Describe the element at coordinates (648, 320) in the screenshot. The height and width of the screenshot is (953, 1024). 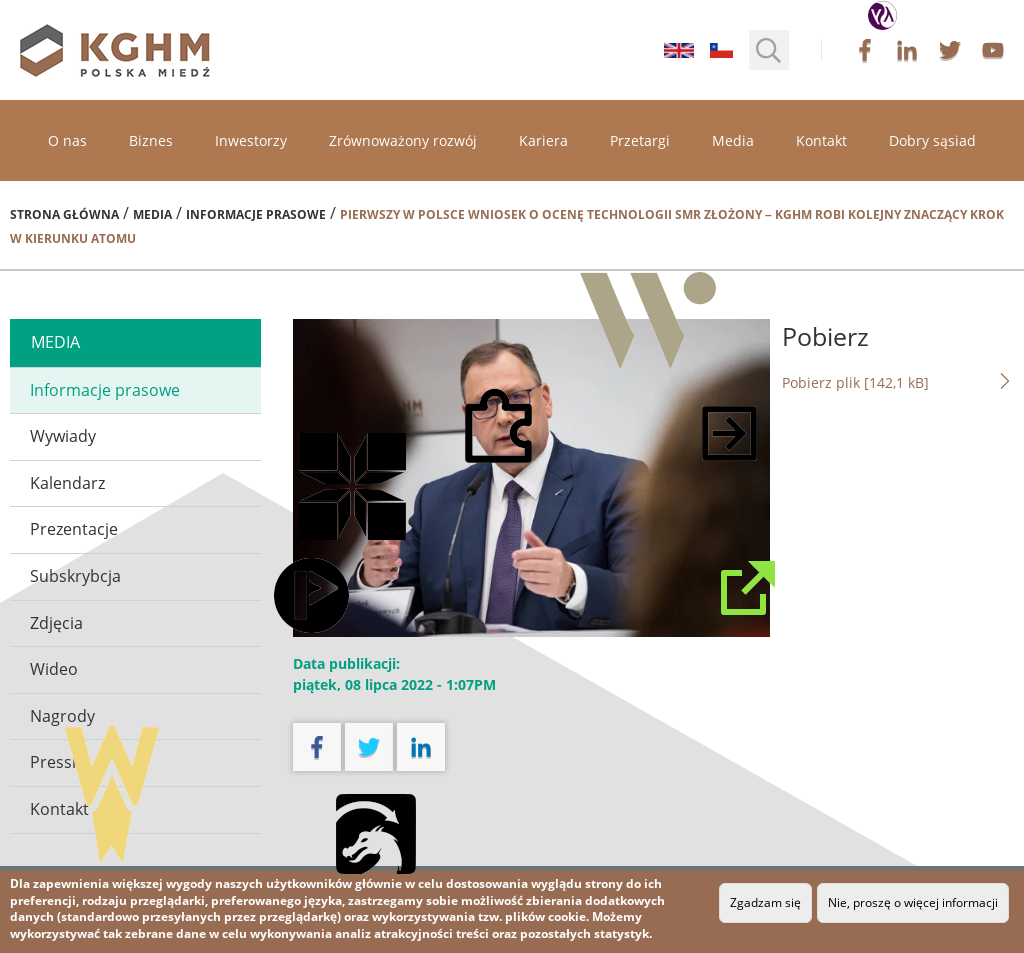
I see `open the Wantedly app` at that location.